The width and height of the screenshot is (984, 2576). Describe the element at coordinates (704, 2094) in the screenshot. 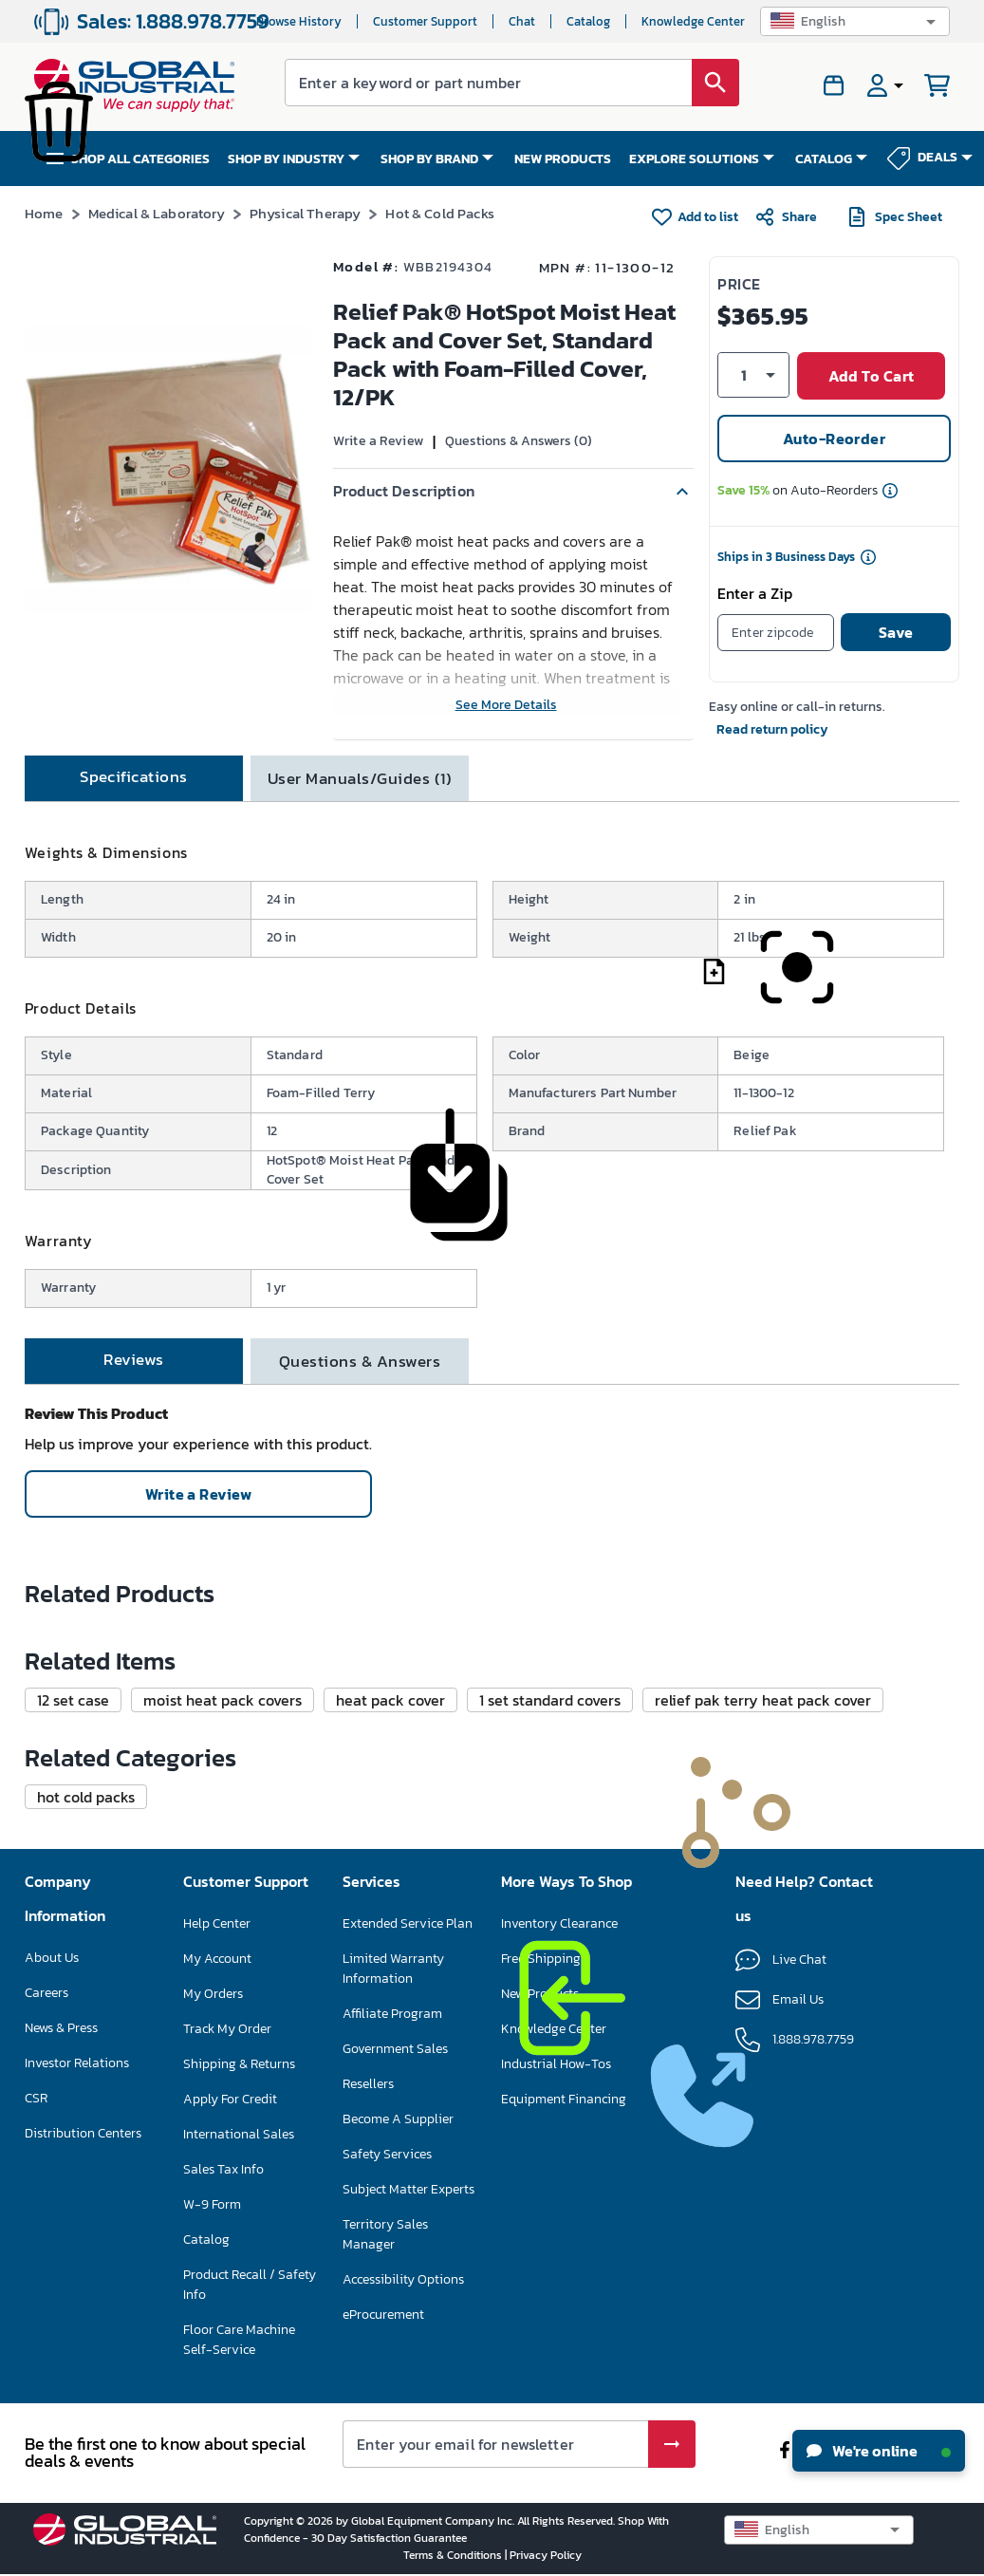

I see `make an outgoing call` at that location.